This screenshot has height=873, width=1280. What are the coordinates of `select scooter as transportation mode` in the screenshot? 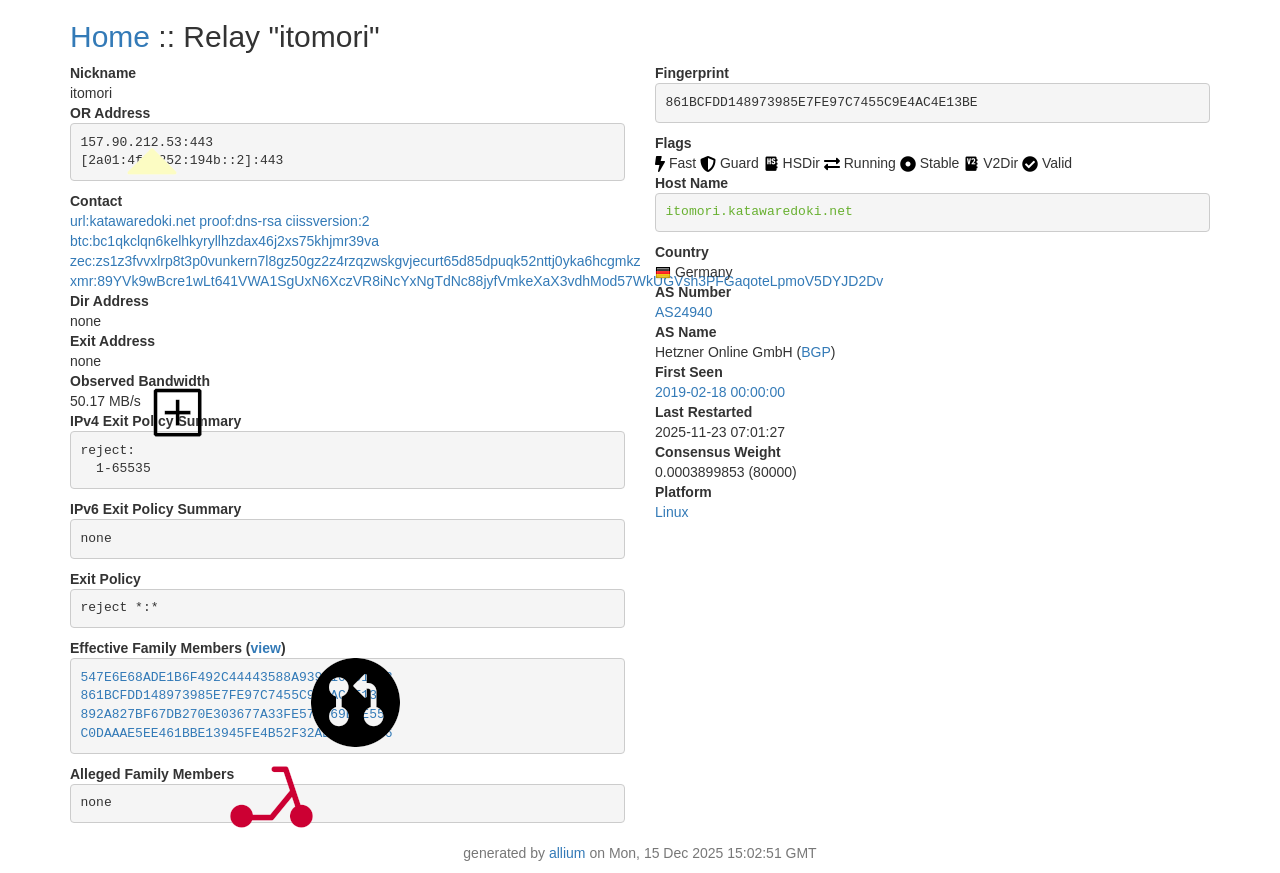 It's located at (271, 800).